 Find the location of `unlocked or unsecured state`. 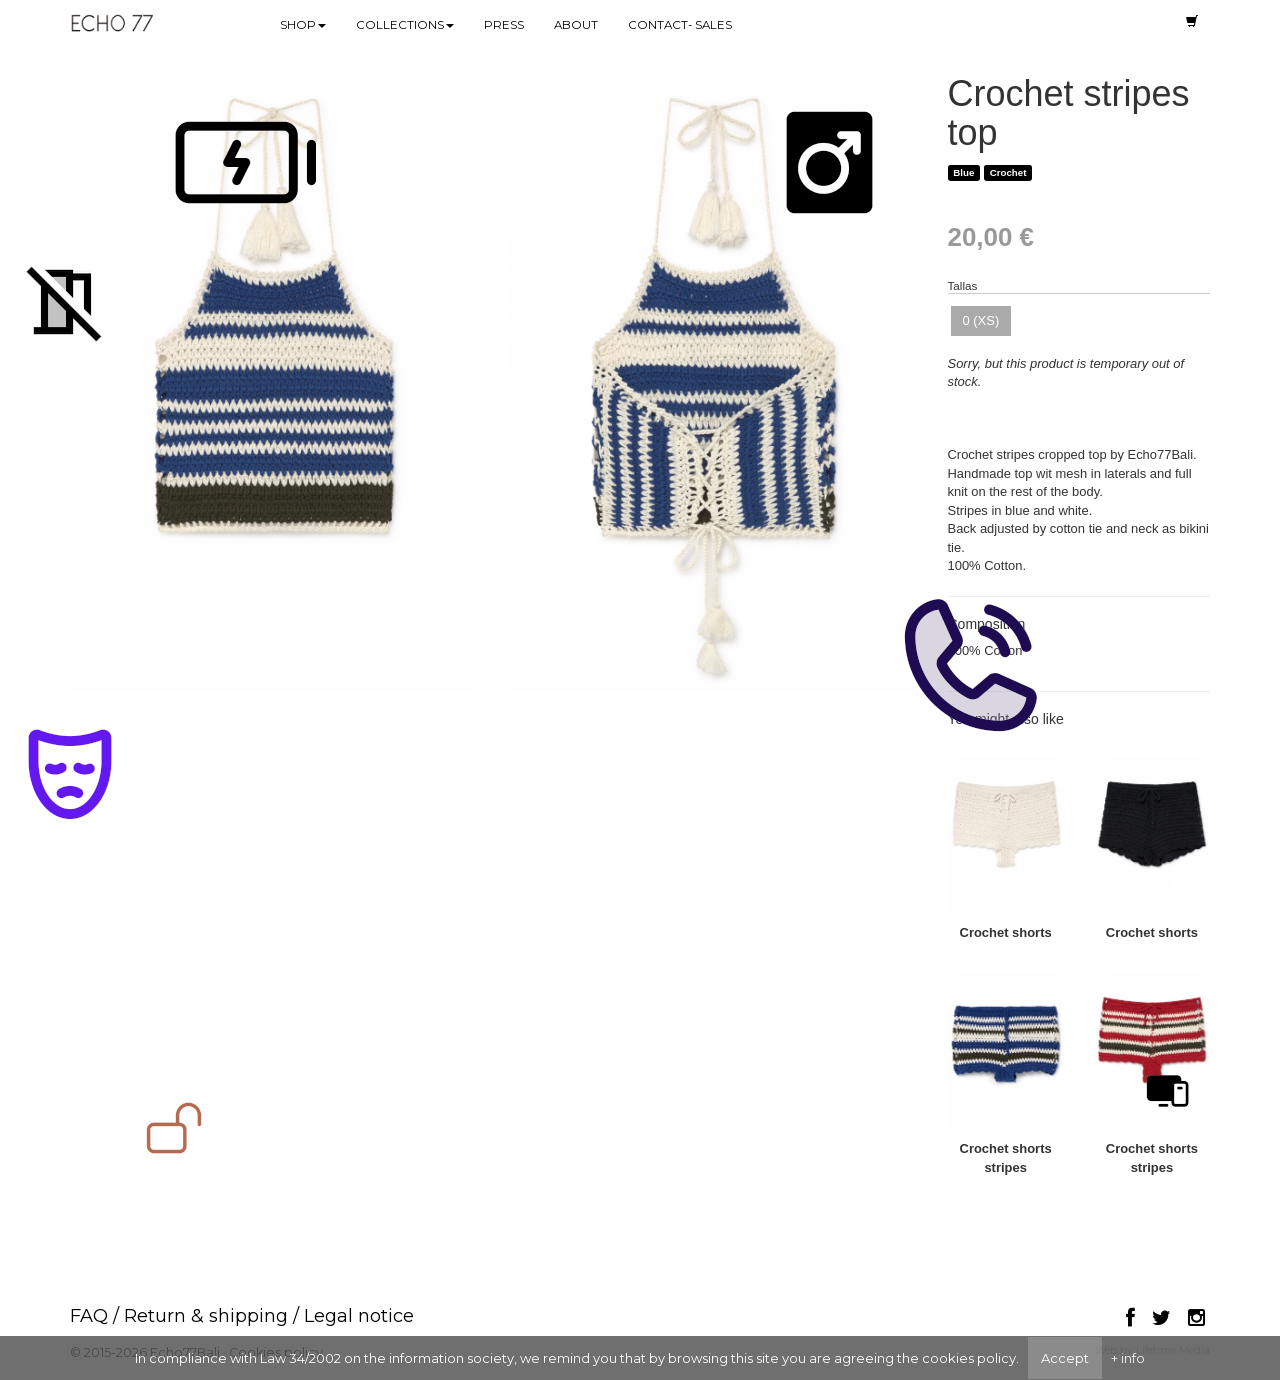

unlocked or unsecured state is located at coordinates (174, 1128).